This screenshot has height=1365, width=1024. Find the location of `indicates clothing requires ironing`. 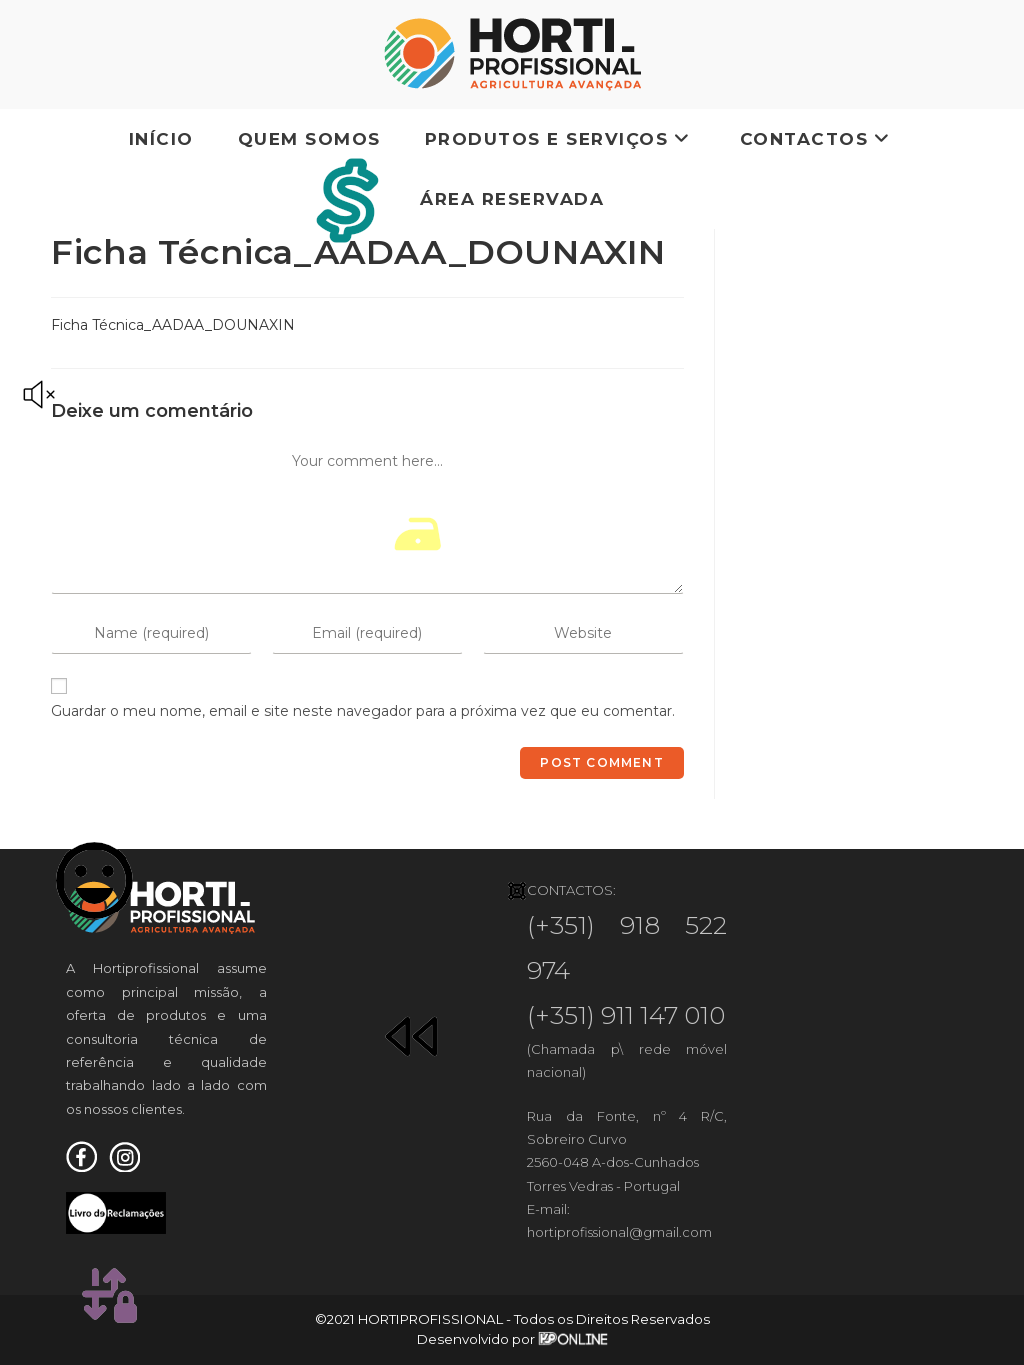

indicates clothing requires ironing is located at coordinates (418, 534).